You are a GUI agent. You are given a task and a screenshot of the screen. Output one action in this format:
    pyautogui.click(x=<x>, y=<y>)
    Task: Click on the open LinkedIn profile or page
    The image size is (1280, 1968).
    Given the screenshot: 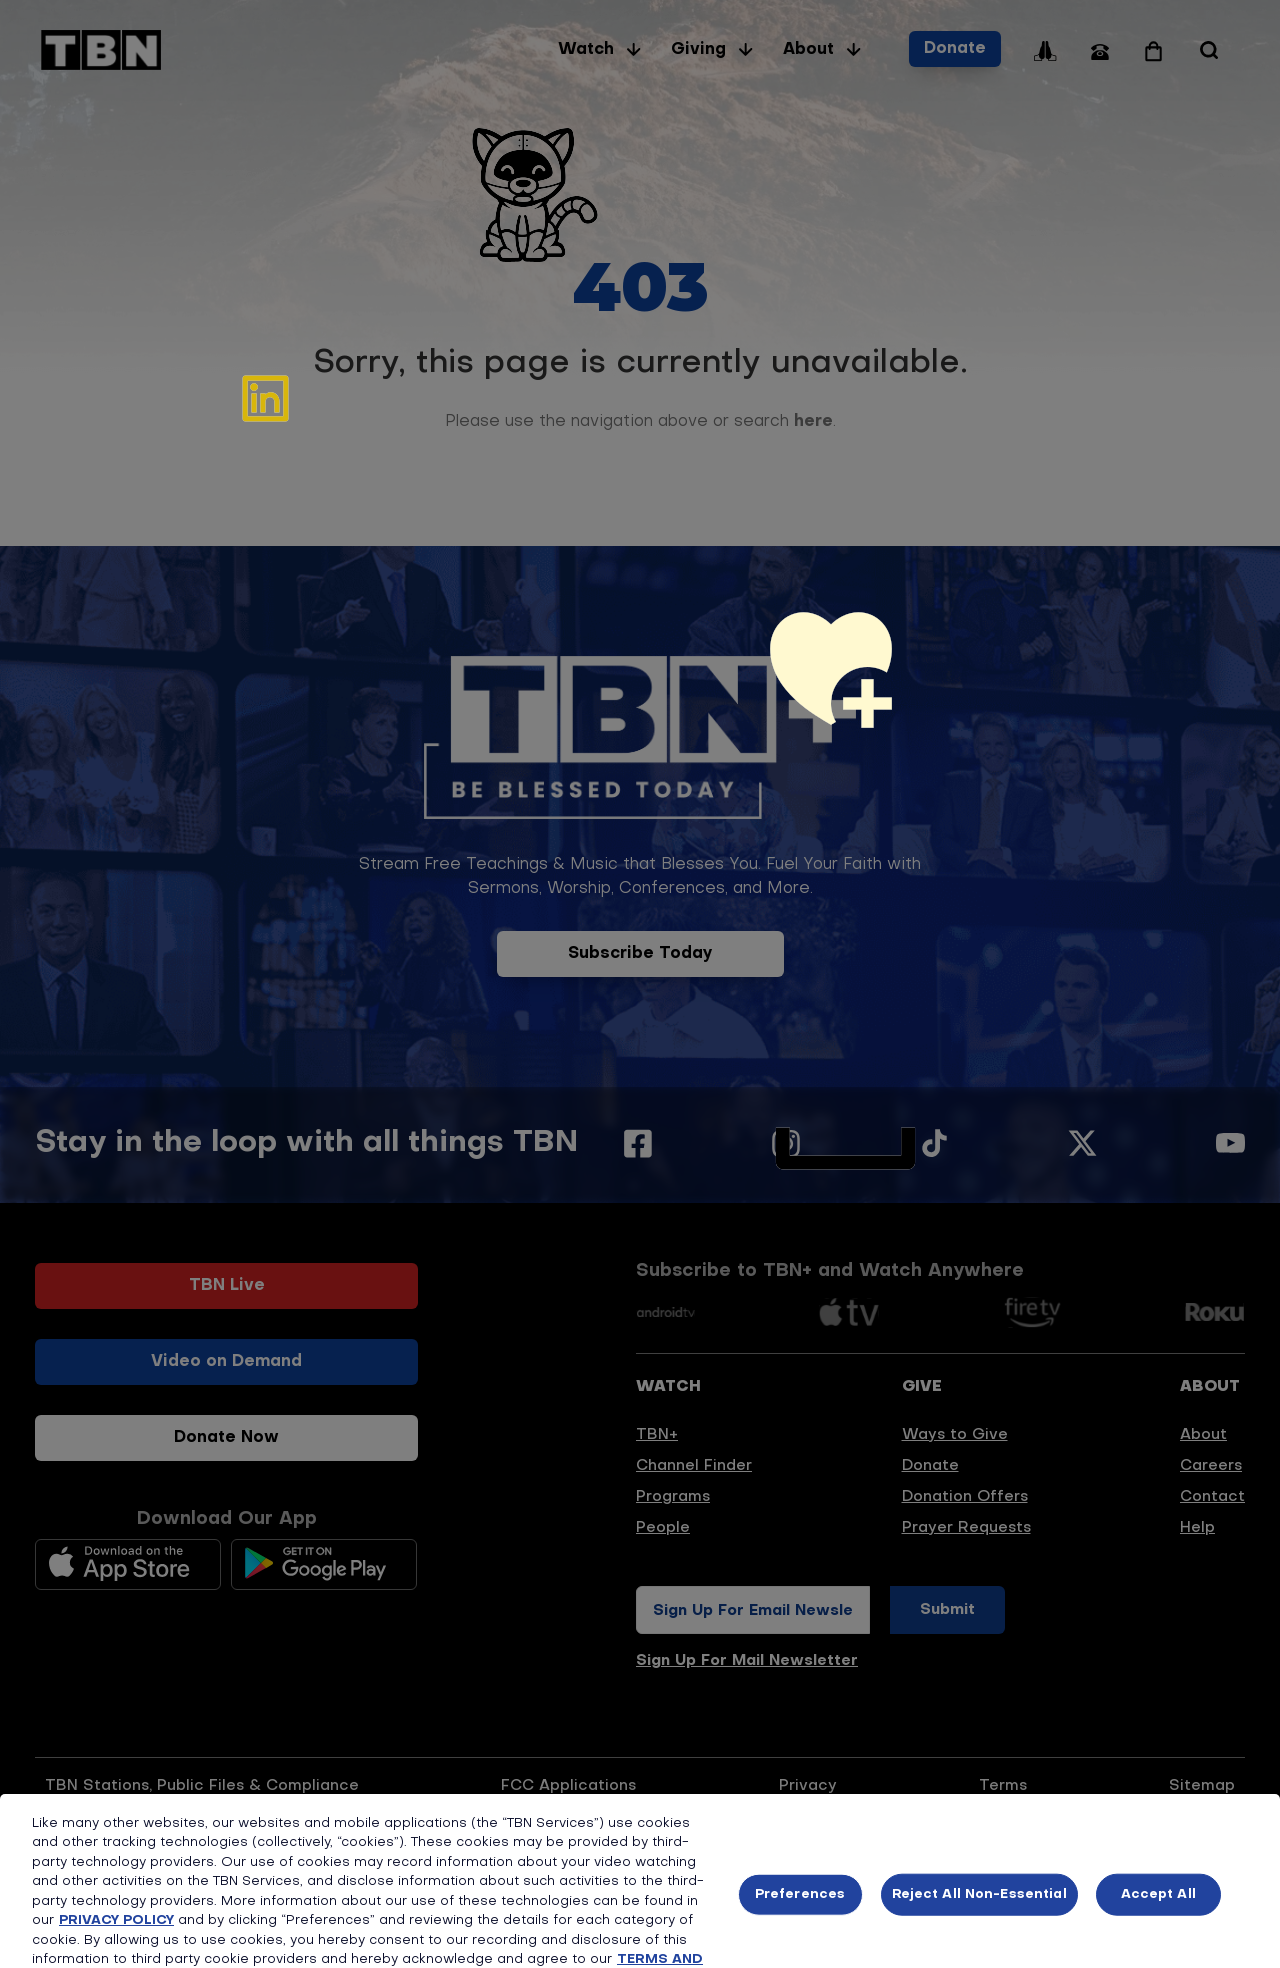 What is the action you would take?
    pyautogui.click(x=265, y=398)
    